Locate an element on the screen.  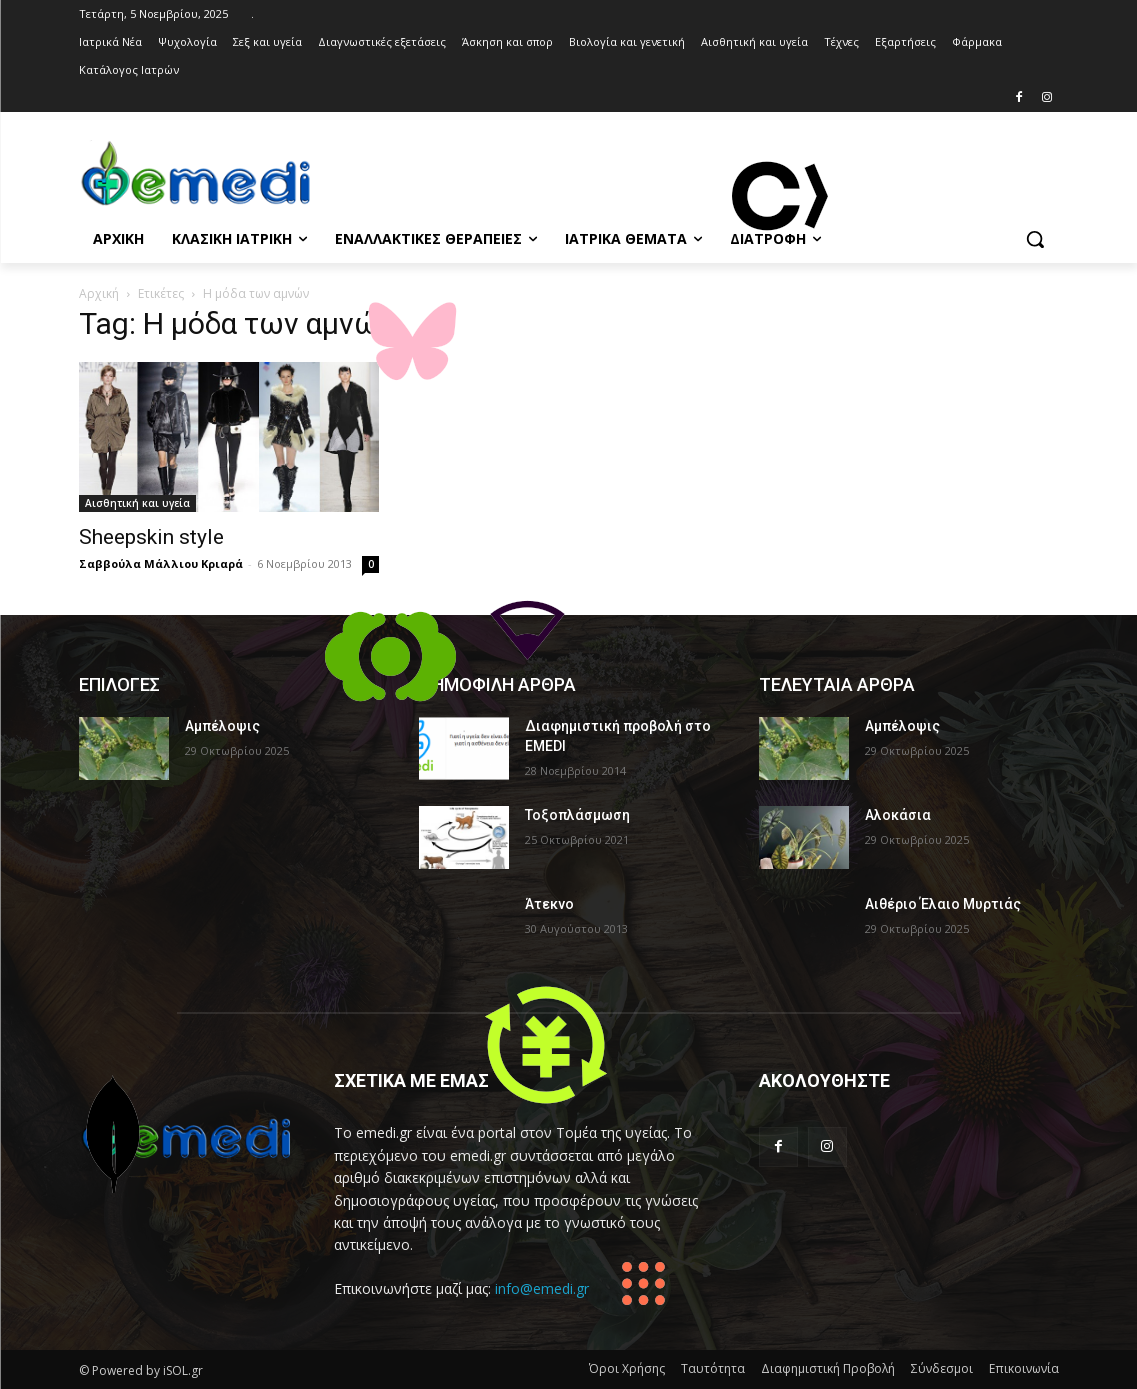
MongoDB database service logo is located at coordinates (113, 1134).